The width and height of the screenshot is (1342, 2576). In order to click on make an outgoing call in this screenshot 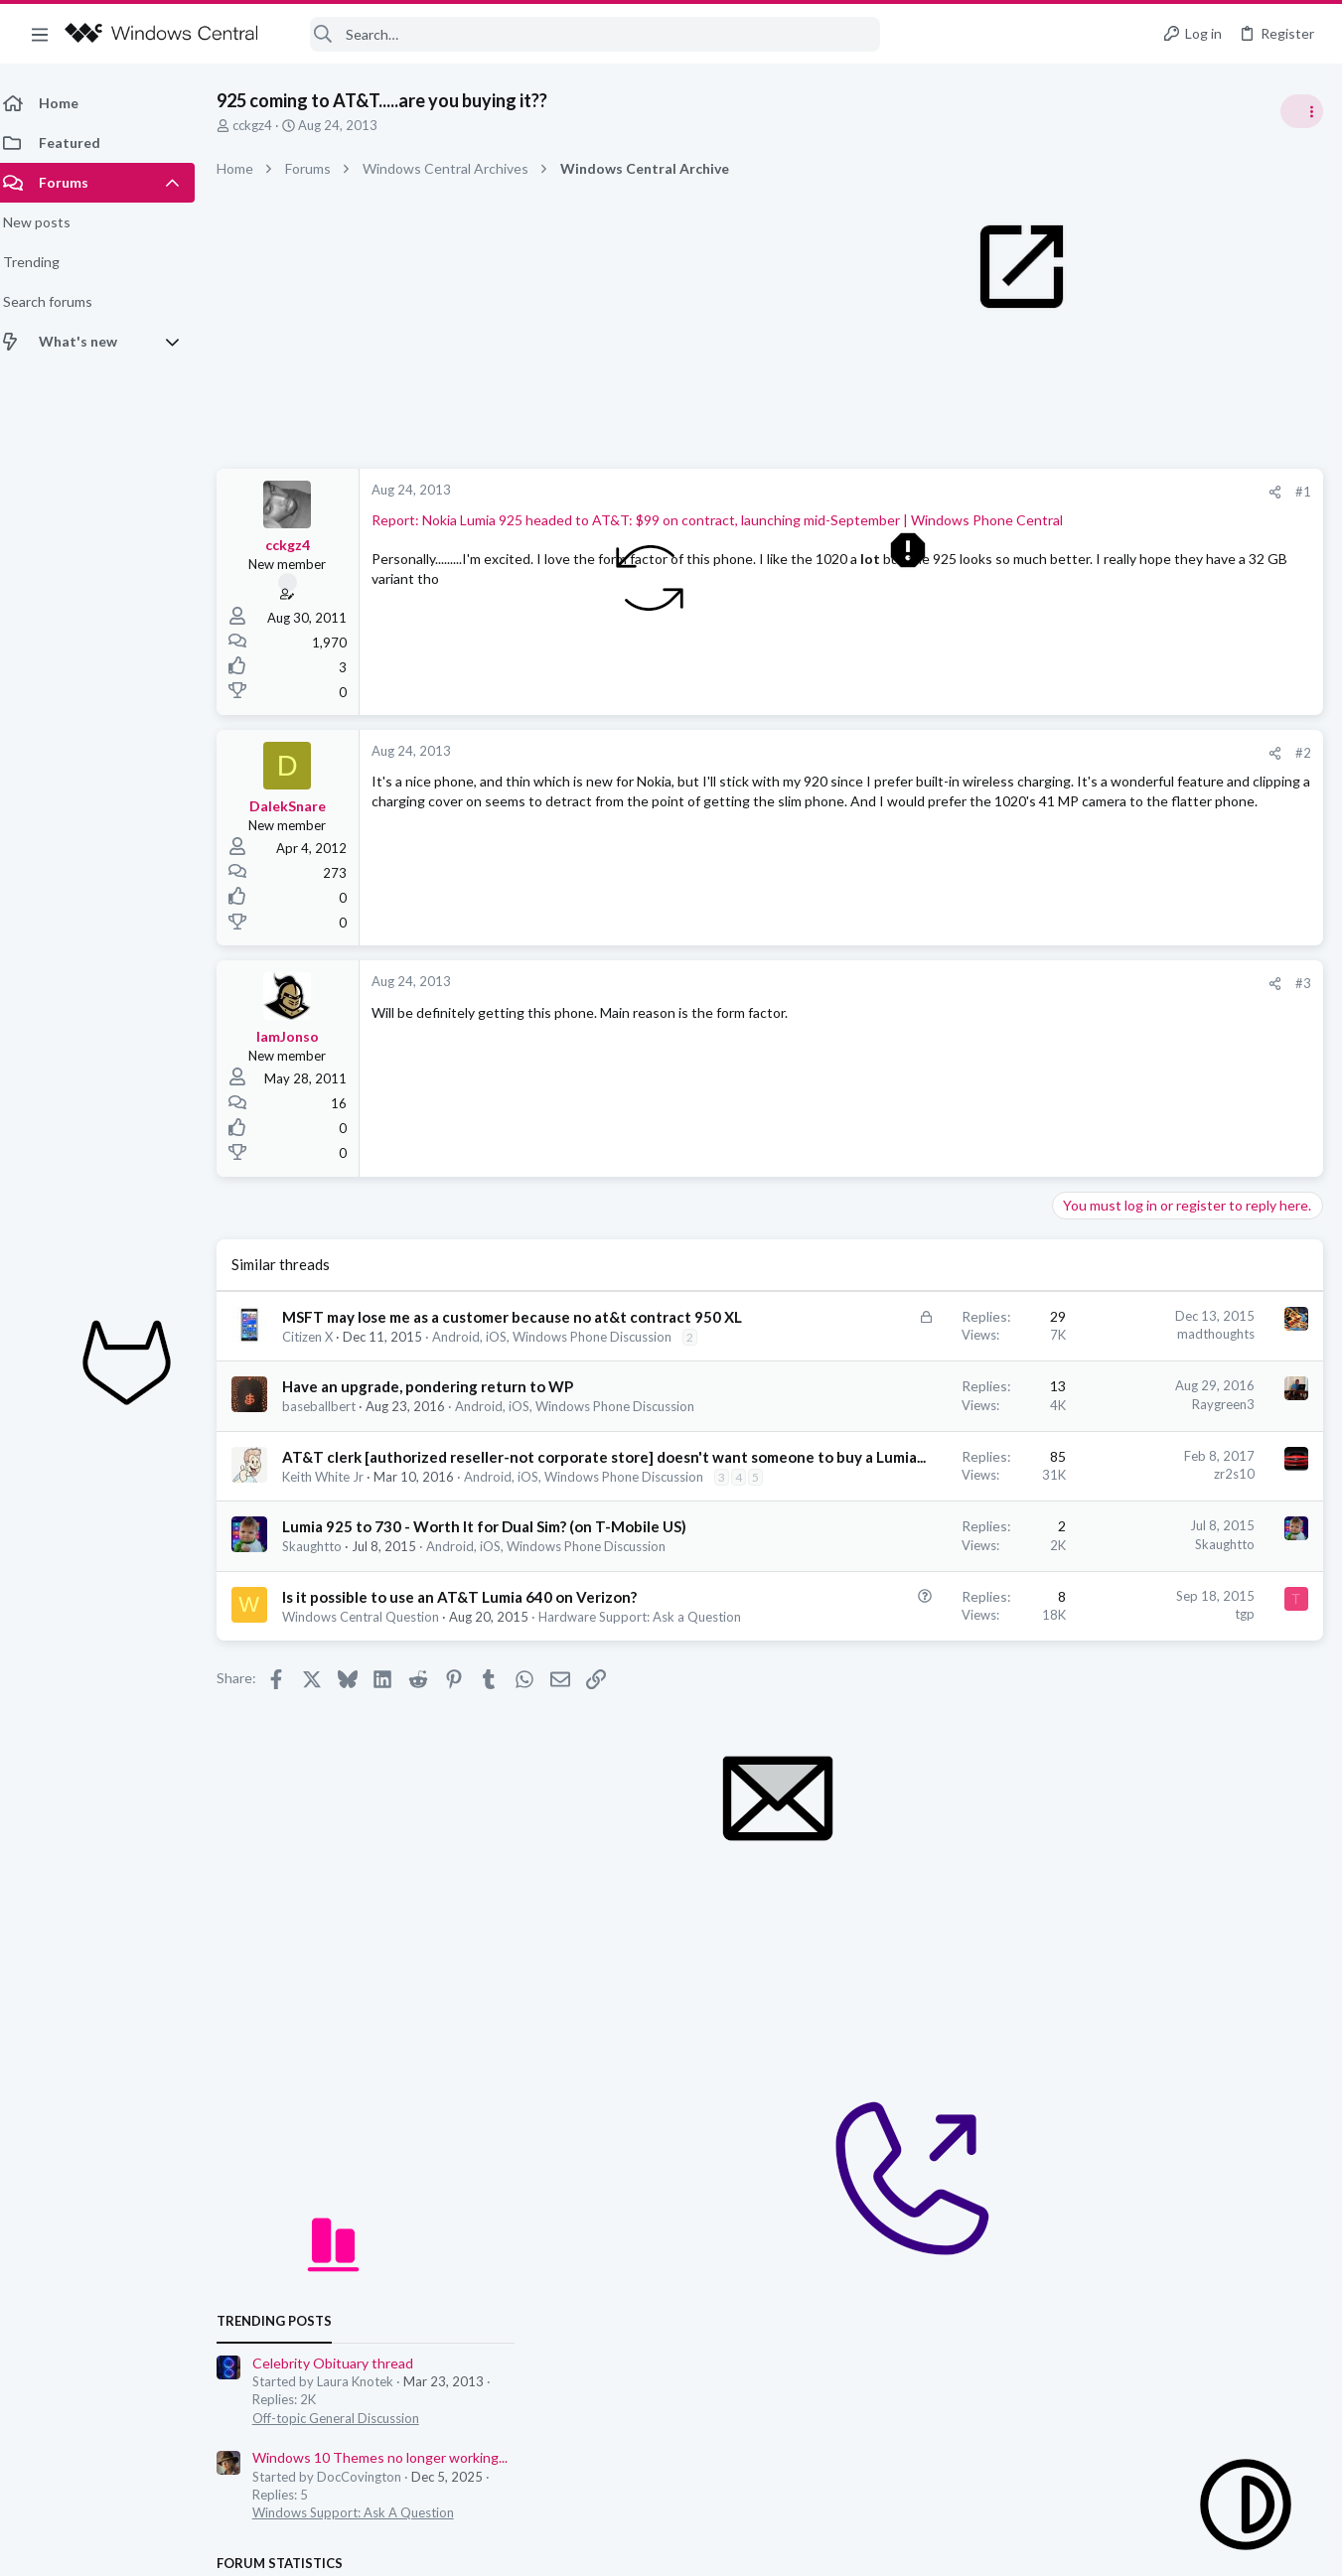, I will do `click(915, 2175)`.